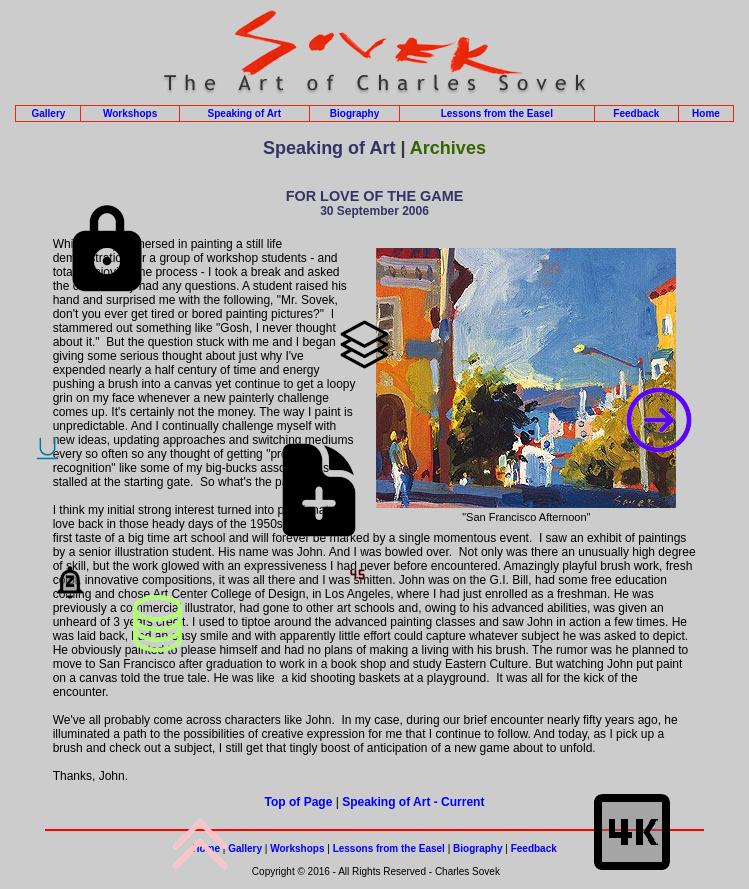 This screenshot has height=889, width=749. What do you see at coordinates (357, 574) in the screenshot?
I see `indicates item number 45 in a list or sequence` at bounding box center [357, 574].